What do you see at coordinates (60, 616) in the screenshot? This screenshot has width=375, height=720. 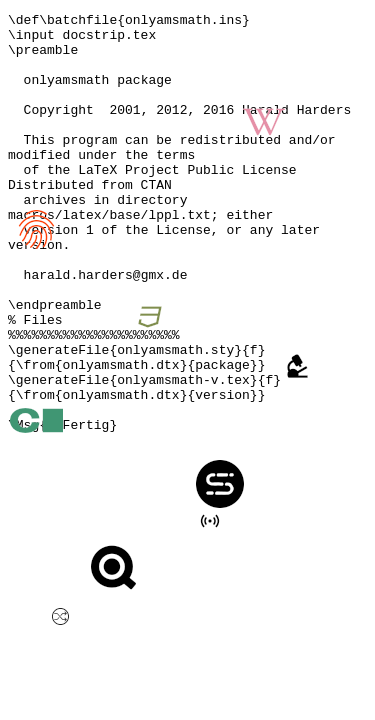 I see `changedetection app logo` at bounding box center [60, 616].